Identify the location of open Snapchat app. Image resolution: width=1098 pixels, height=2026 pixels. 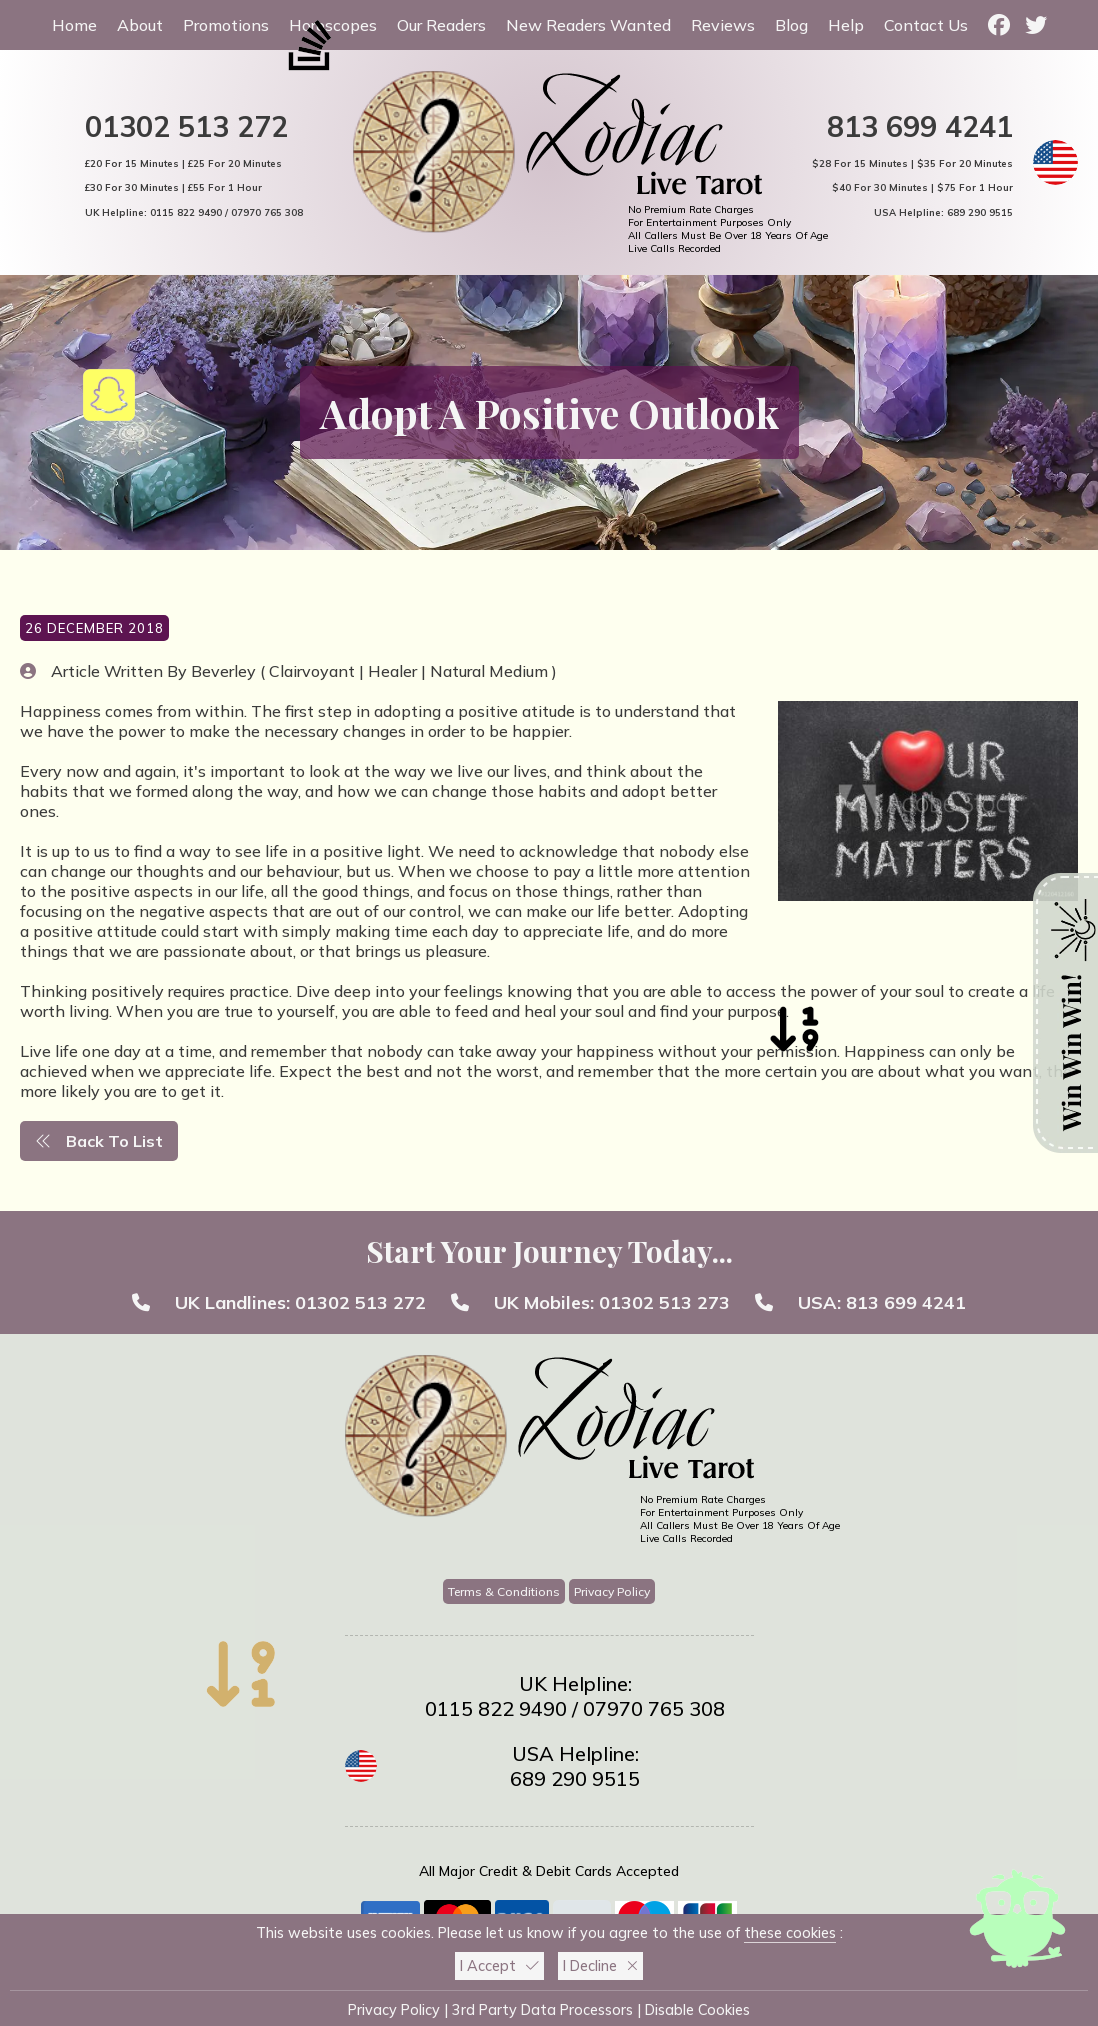
(109, 395).